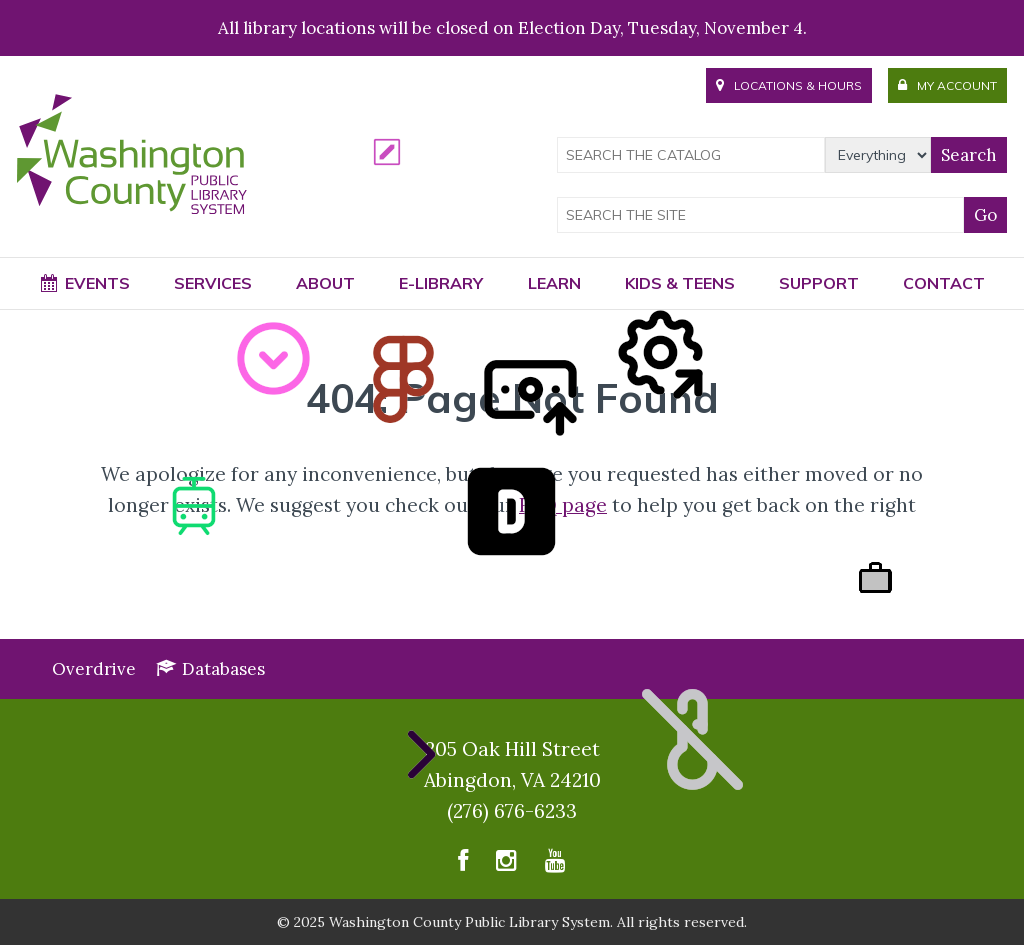  What do you see at coordinates (417, 754) in the screenshot?
I see `navigate to the next item or page` at bounding box center [417, 754].